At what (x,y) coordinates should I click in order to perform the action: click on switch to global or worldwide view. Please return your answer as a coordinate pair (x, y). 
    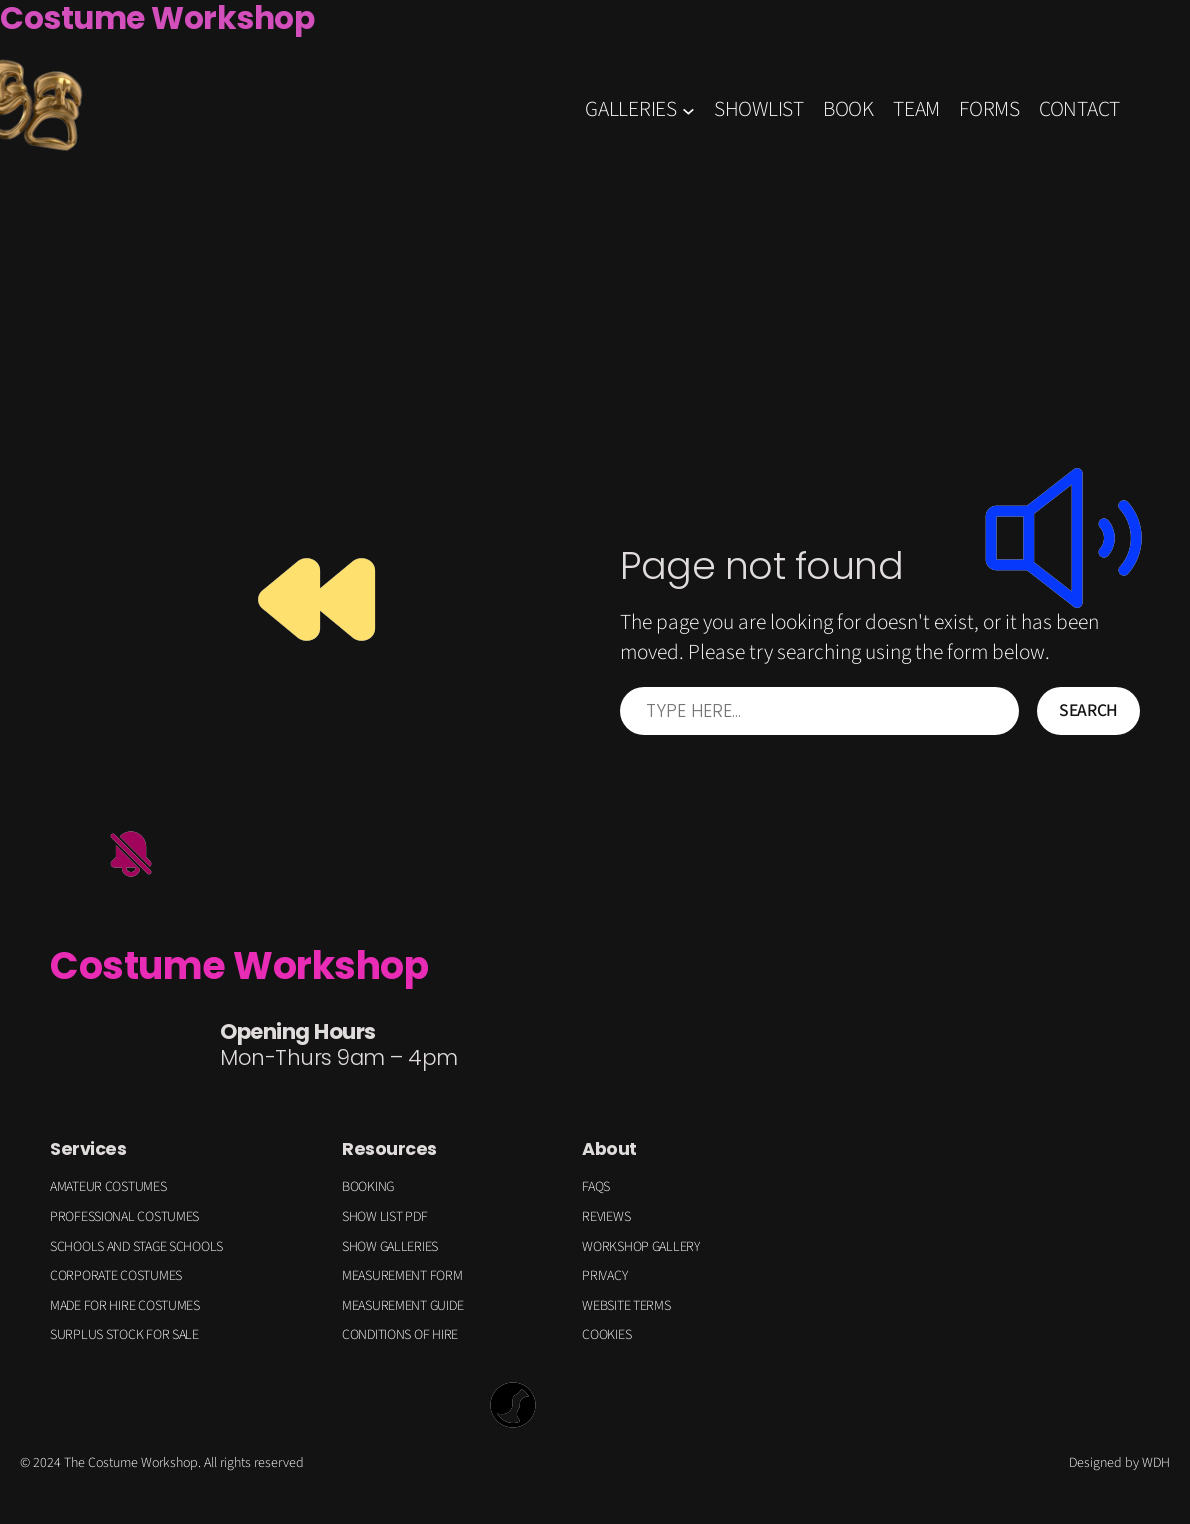
    Looking at the image, I should click on (513, 1405).